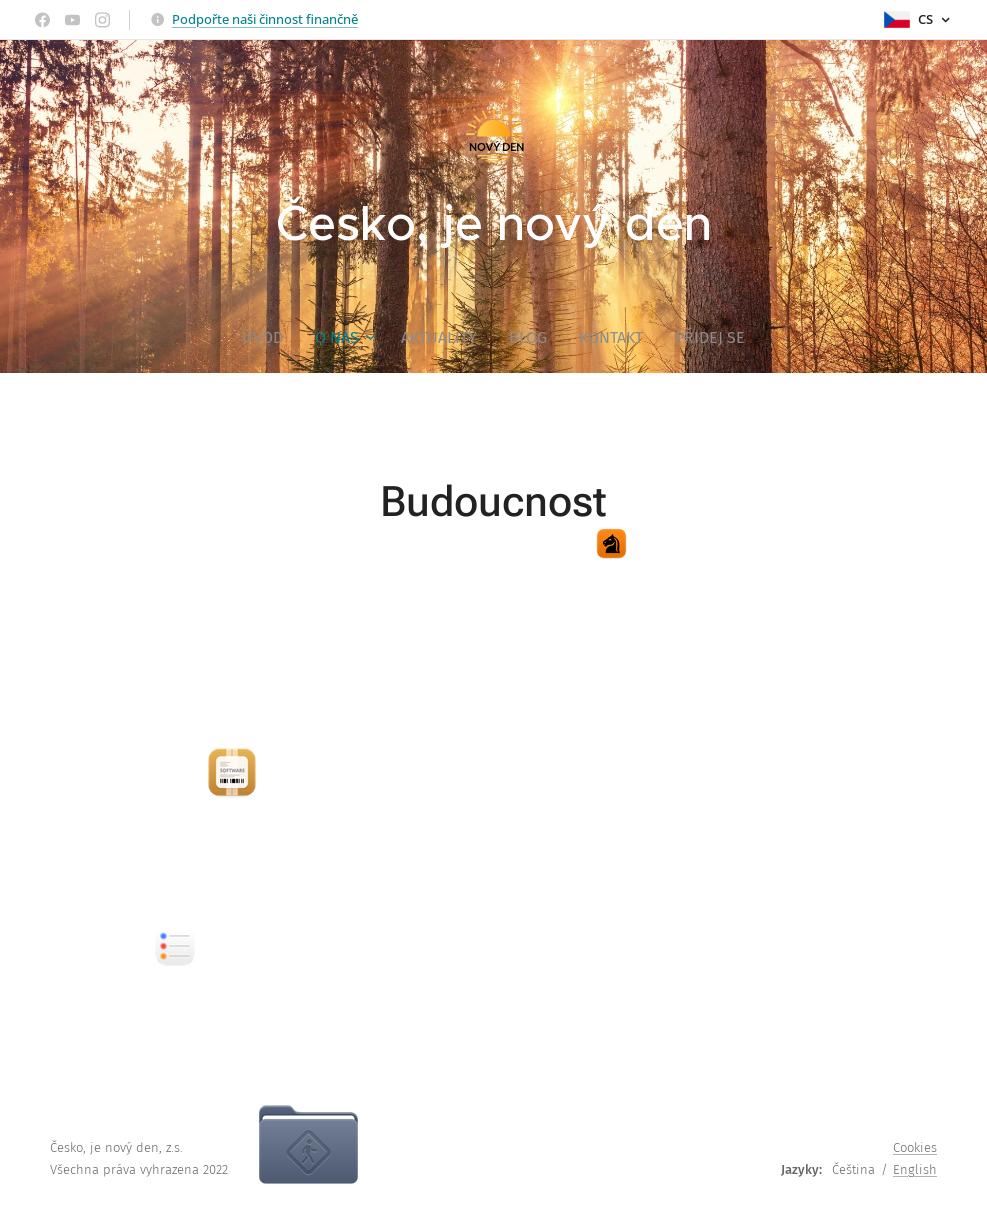  What do you see at coordinates (232, 773) in the screenshot?
I see `a software installation package file` at bounding box center [232, 773].